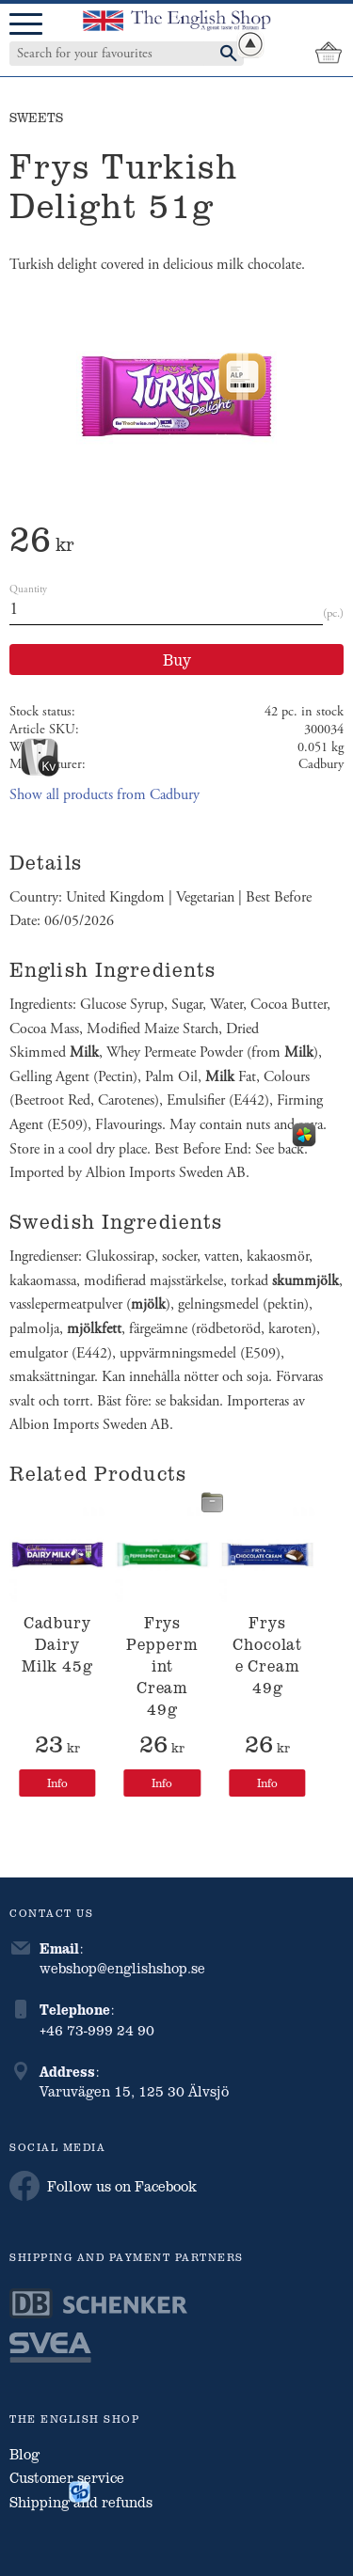 The image size is (353, 2576). Describe the element at coordinates (79, 2491) in the screenshot. I see `launch qutebrowser web browser` at that location.